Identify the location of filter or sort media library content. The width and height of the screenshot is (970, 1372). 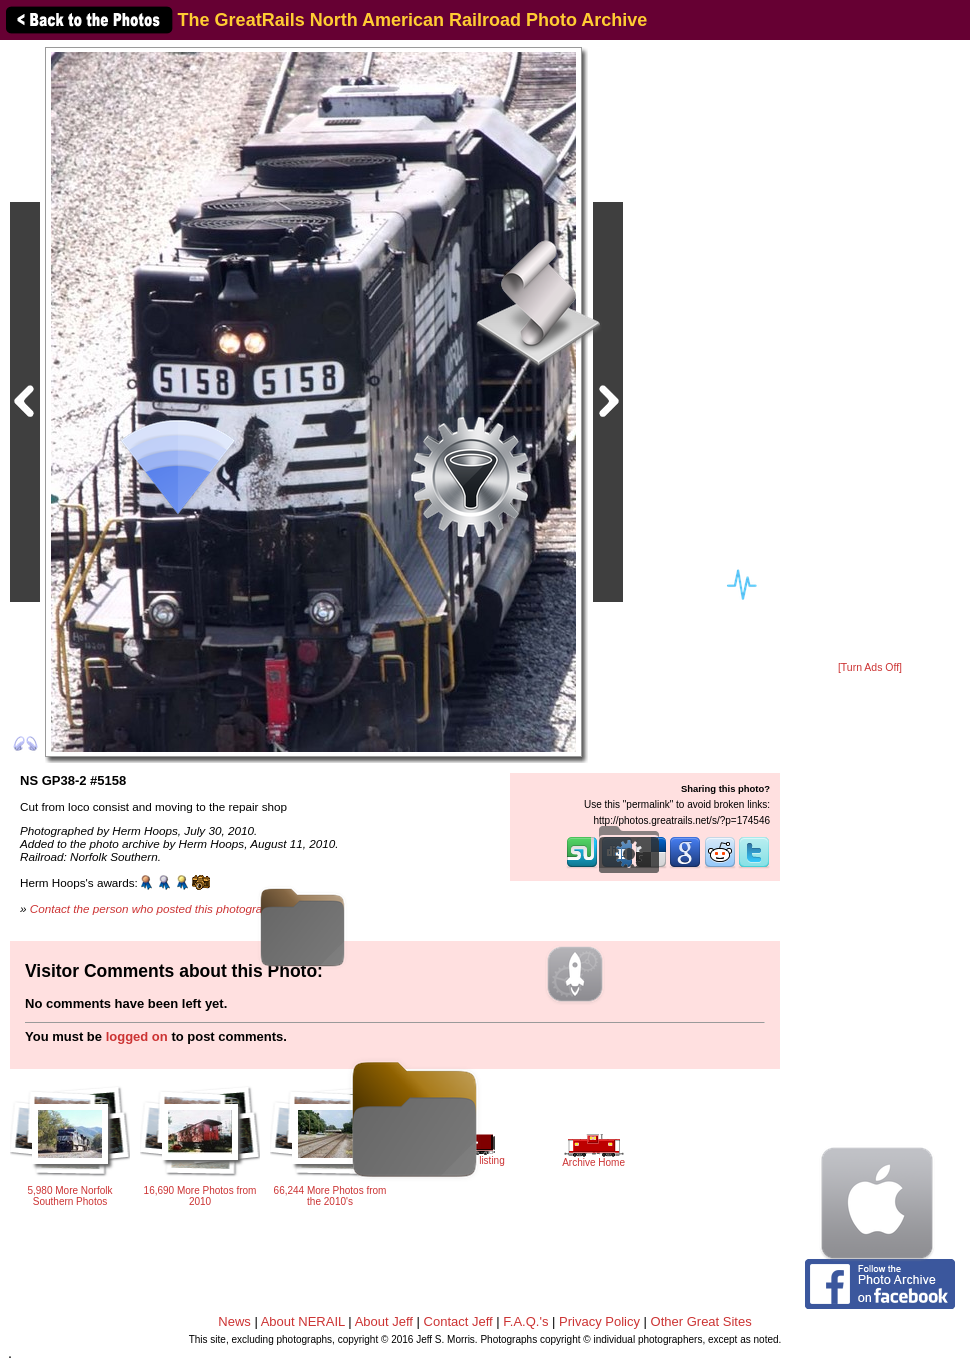
(471, 477).